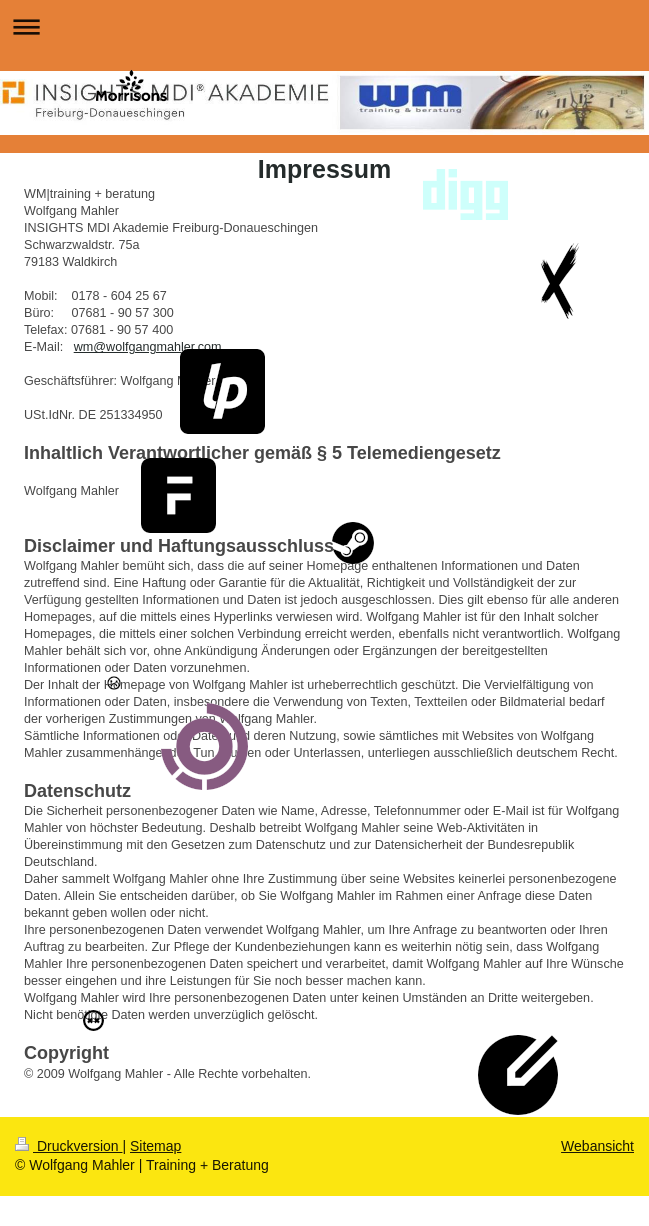 The width and height of the screenshot is (649, 1226). I want to click on edit your profile, so click(518, 1075).